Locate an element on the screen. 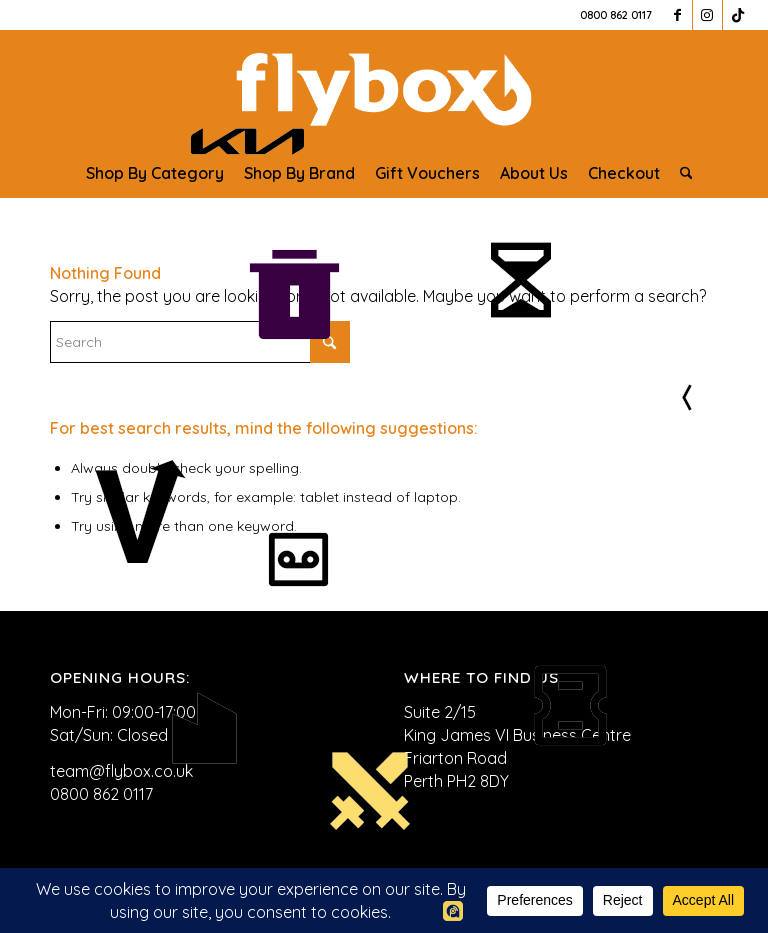 This screenshot has width=768, height=933. indicates a process is in progress or loading is located at coordinates (521, 280).